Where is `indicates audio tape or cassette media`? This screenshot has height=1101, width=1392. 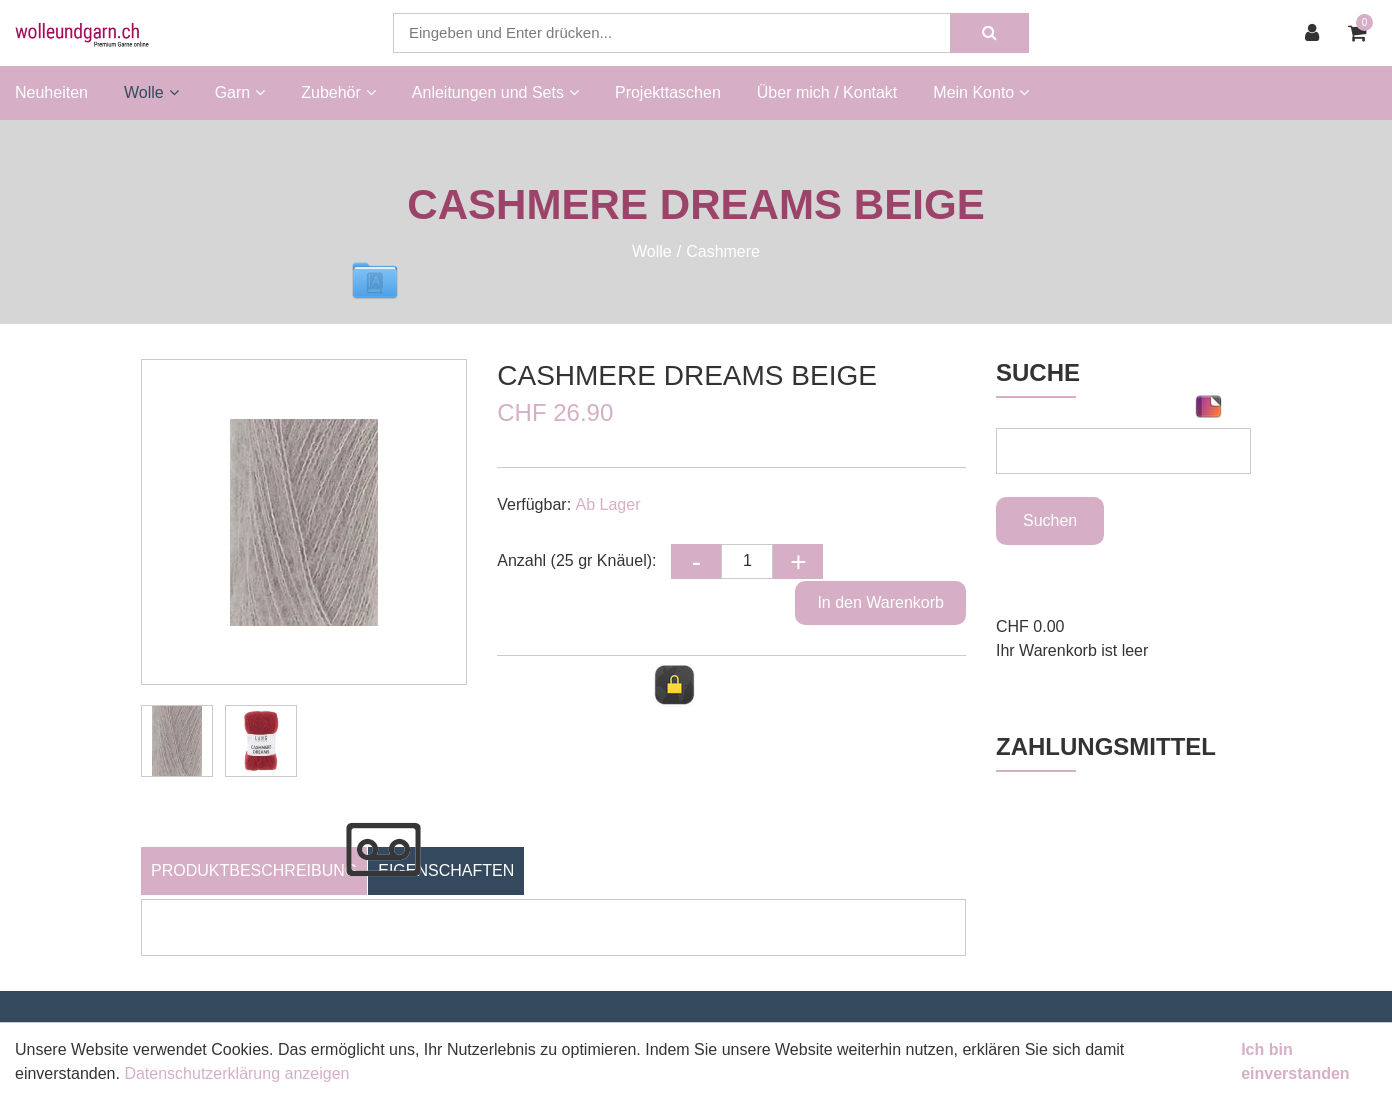 indicates audio tape or cassette media is located at coordinates (383, 849).